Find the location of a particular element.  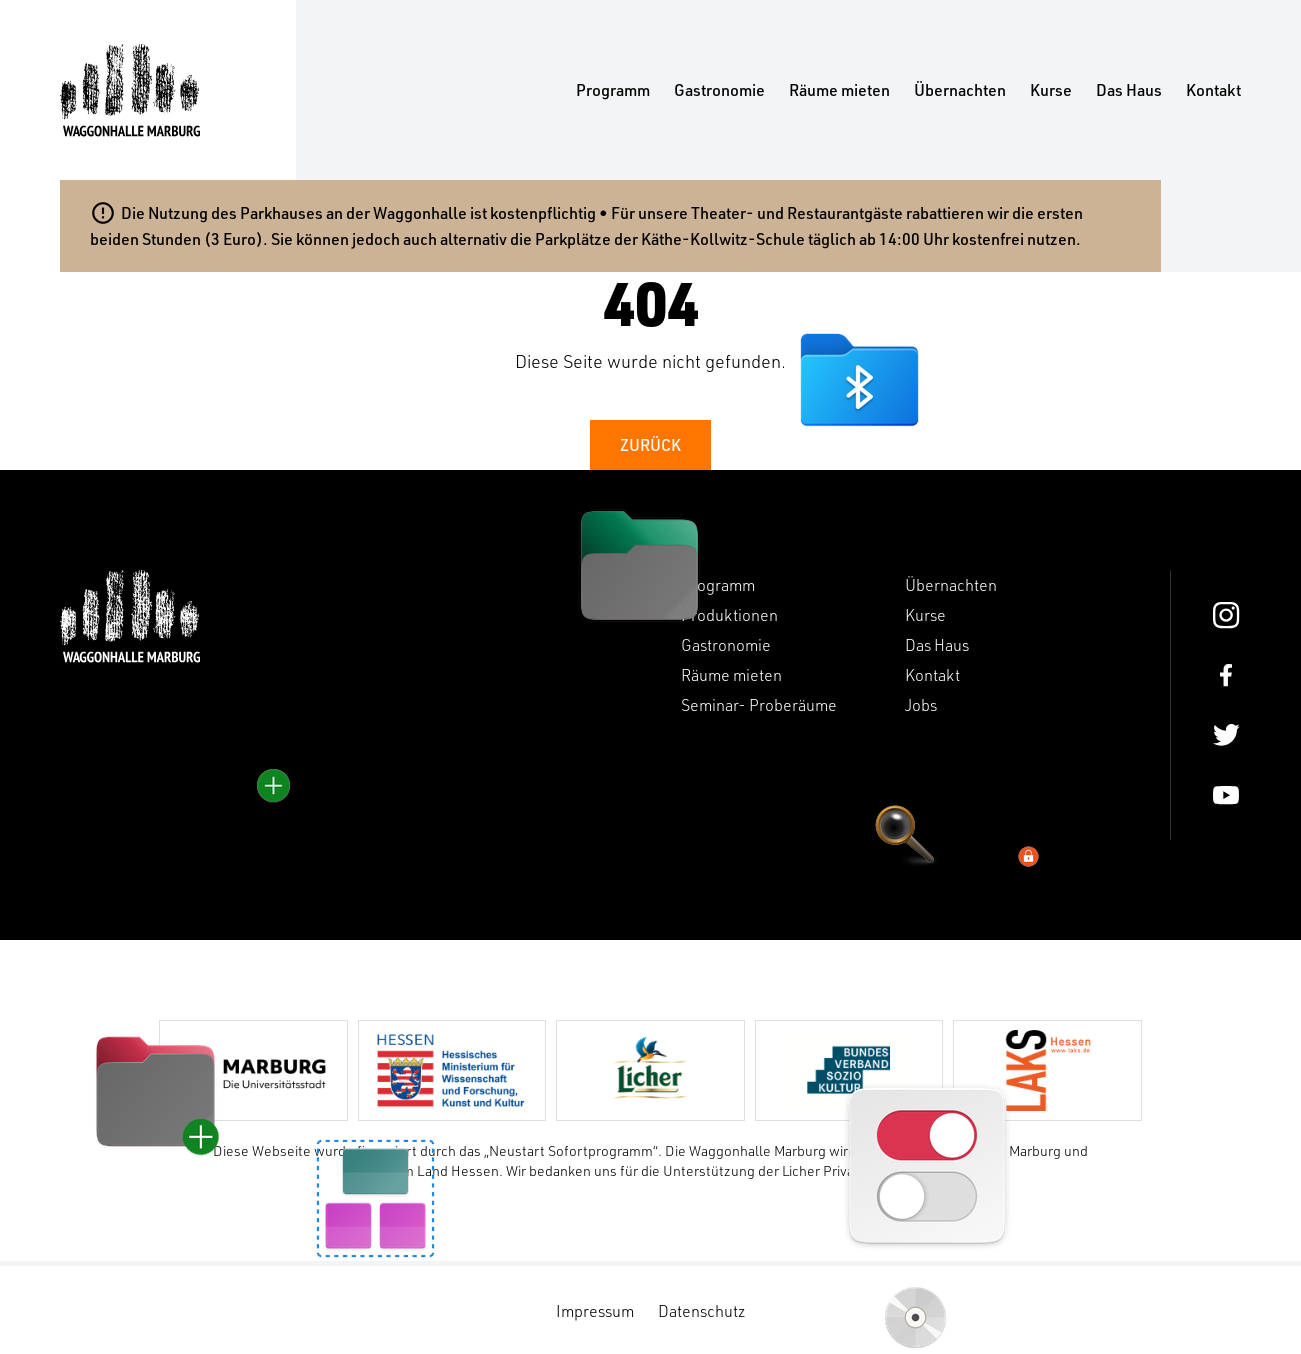

search your system or files is located at coordinates (905, 835).